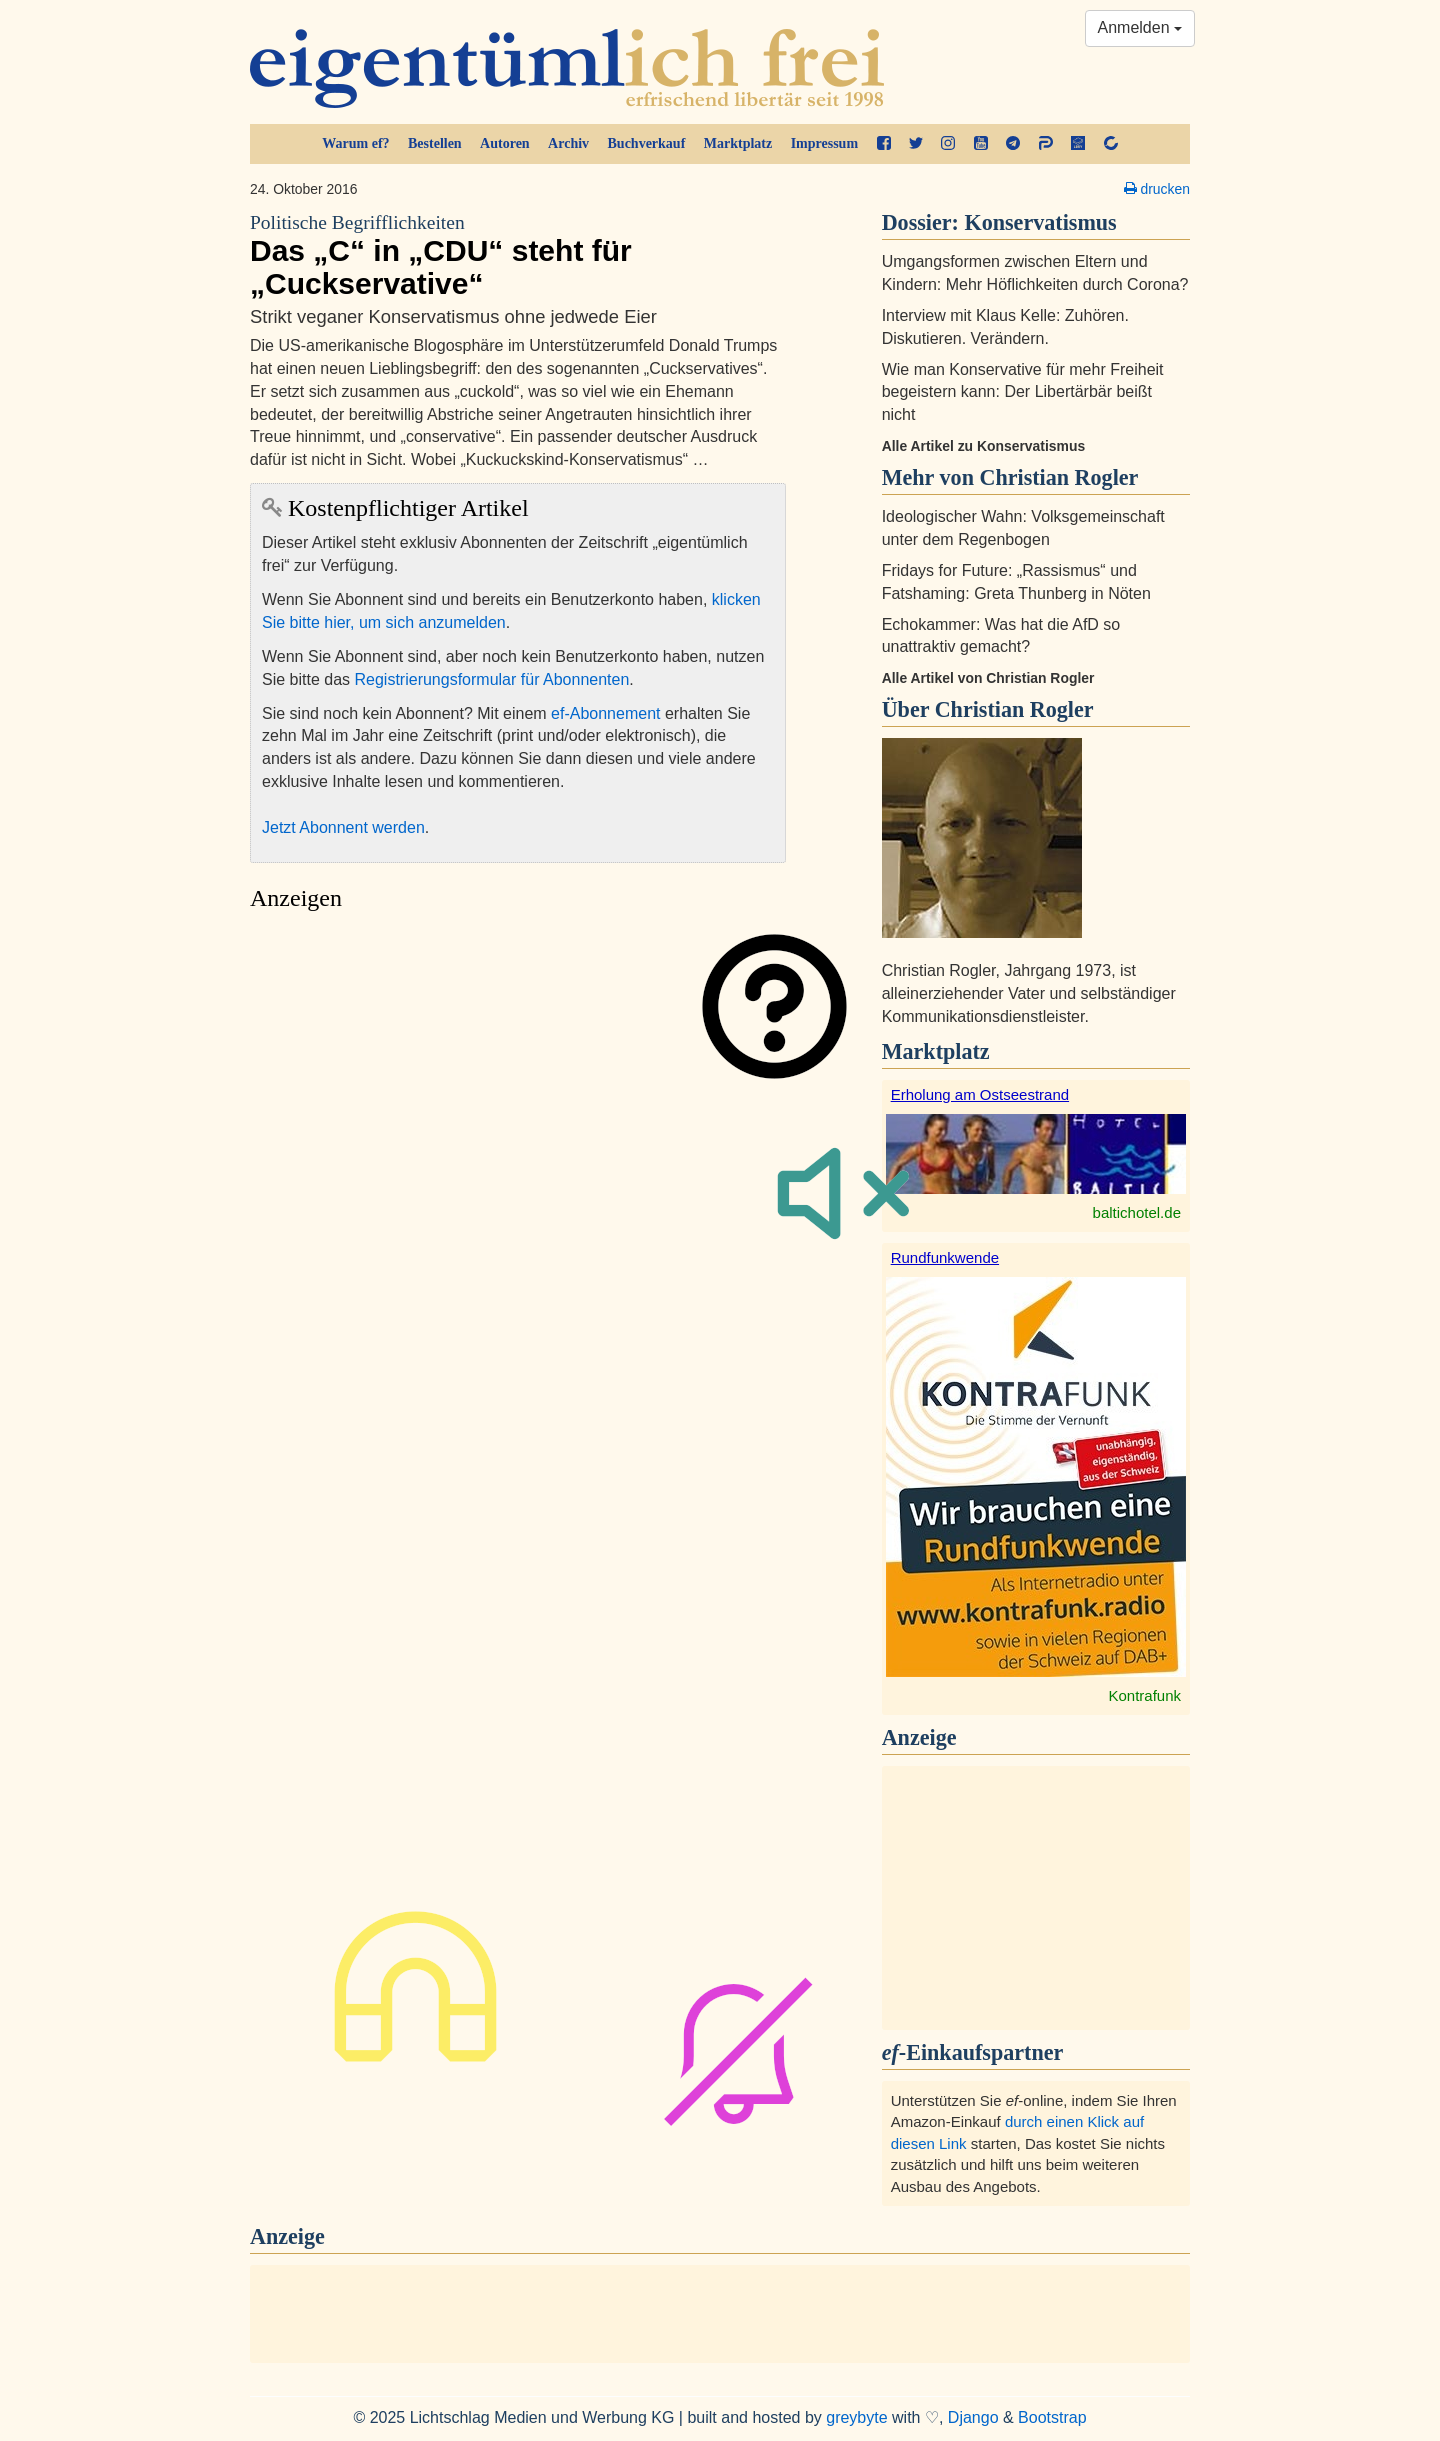 The height and width of the screenshot is (2441, 1440). What do you see at coordinates (734, 2054) in the screenshot?
I see `mute notifications` at bounding box center [734, 2054].